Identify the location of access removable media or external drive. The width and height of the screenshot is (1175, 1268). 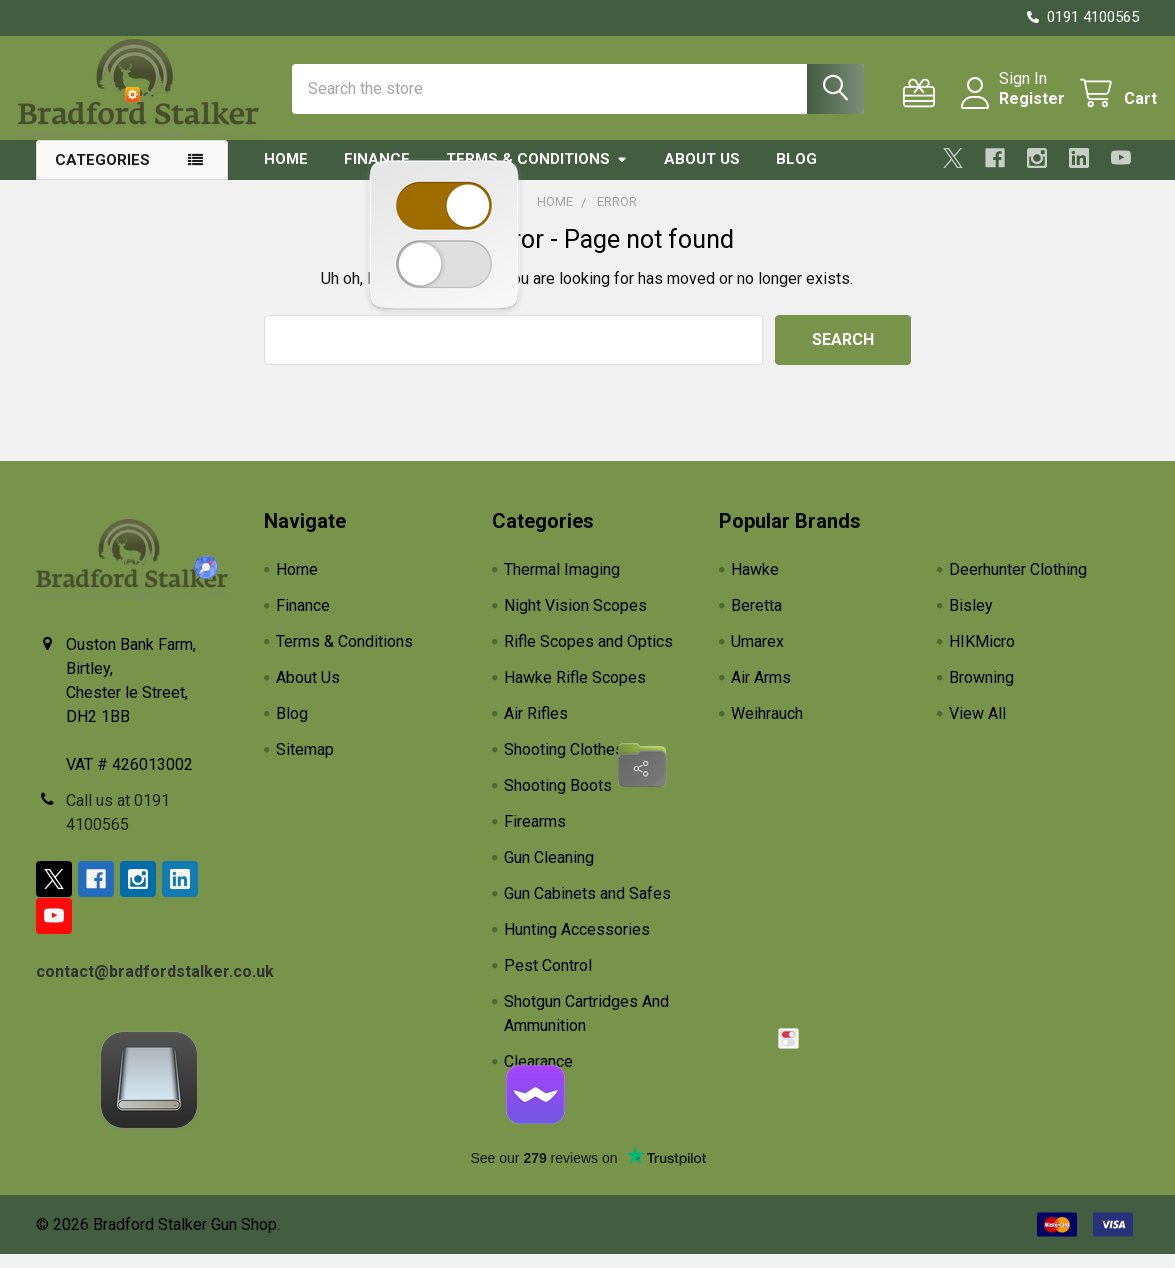
(149, 1080).